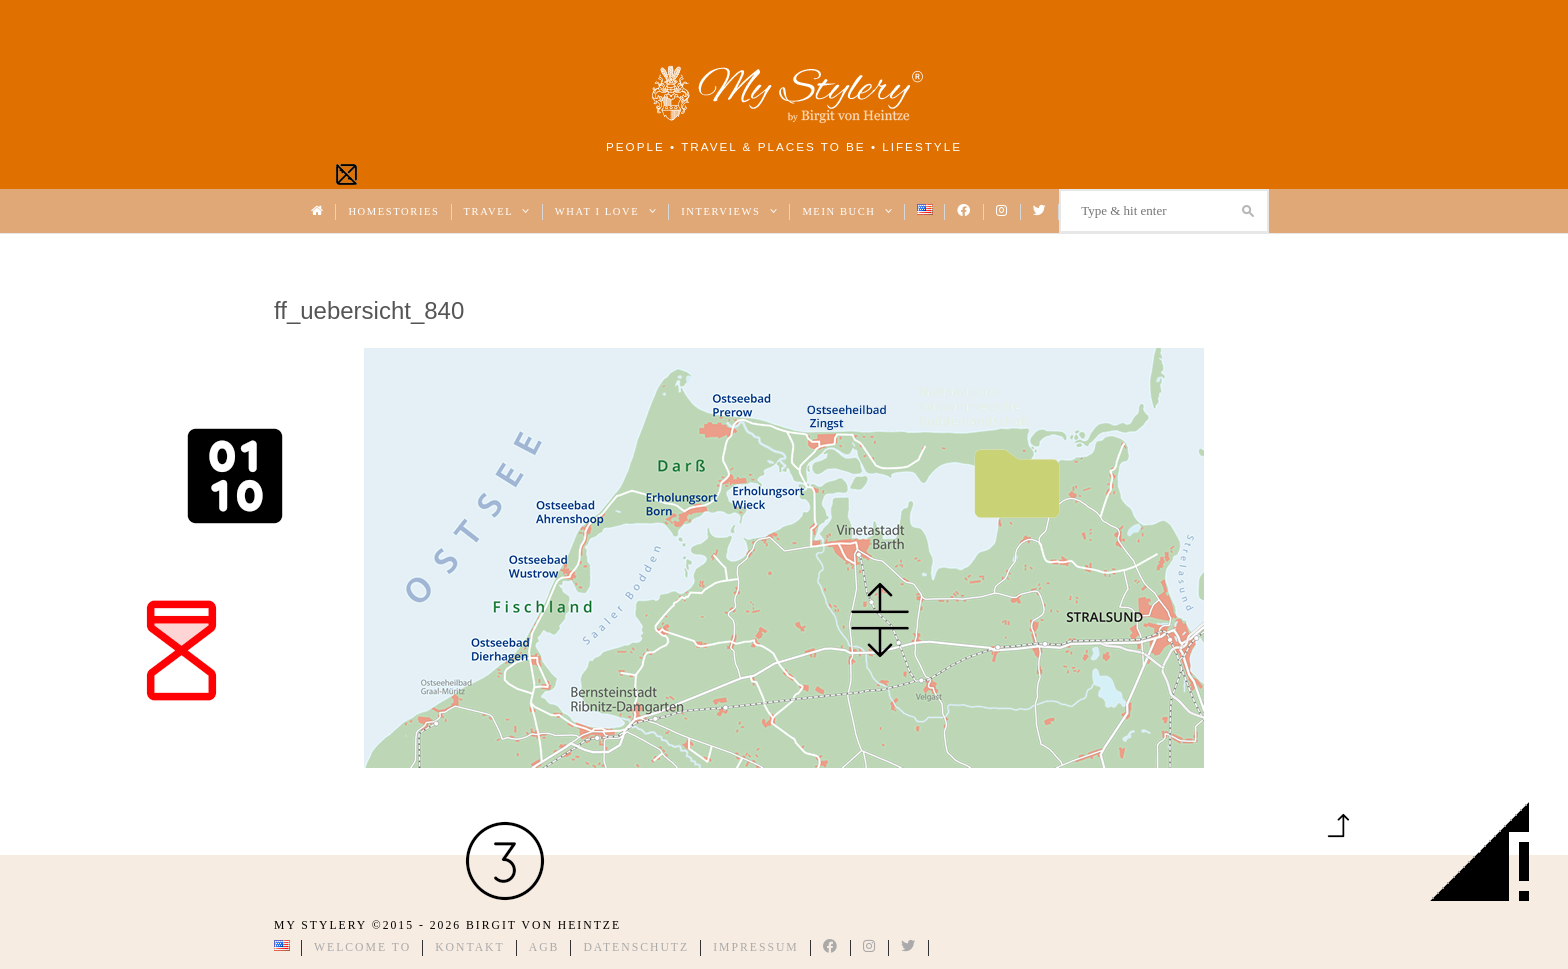  Describe the element at coordinates (1338, 825) in the screenshot. I see `turn right then continue upward` at that location.